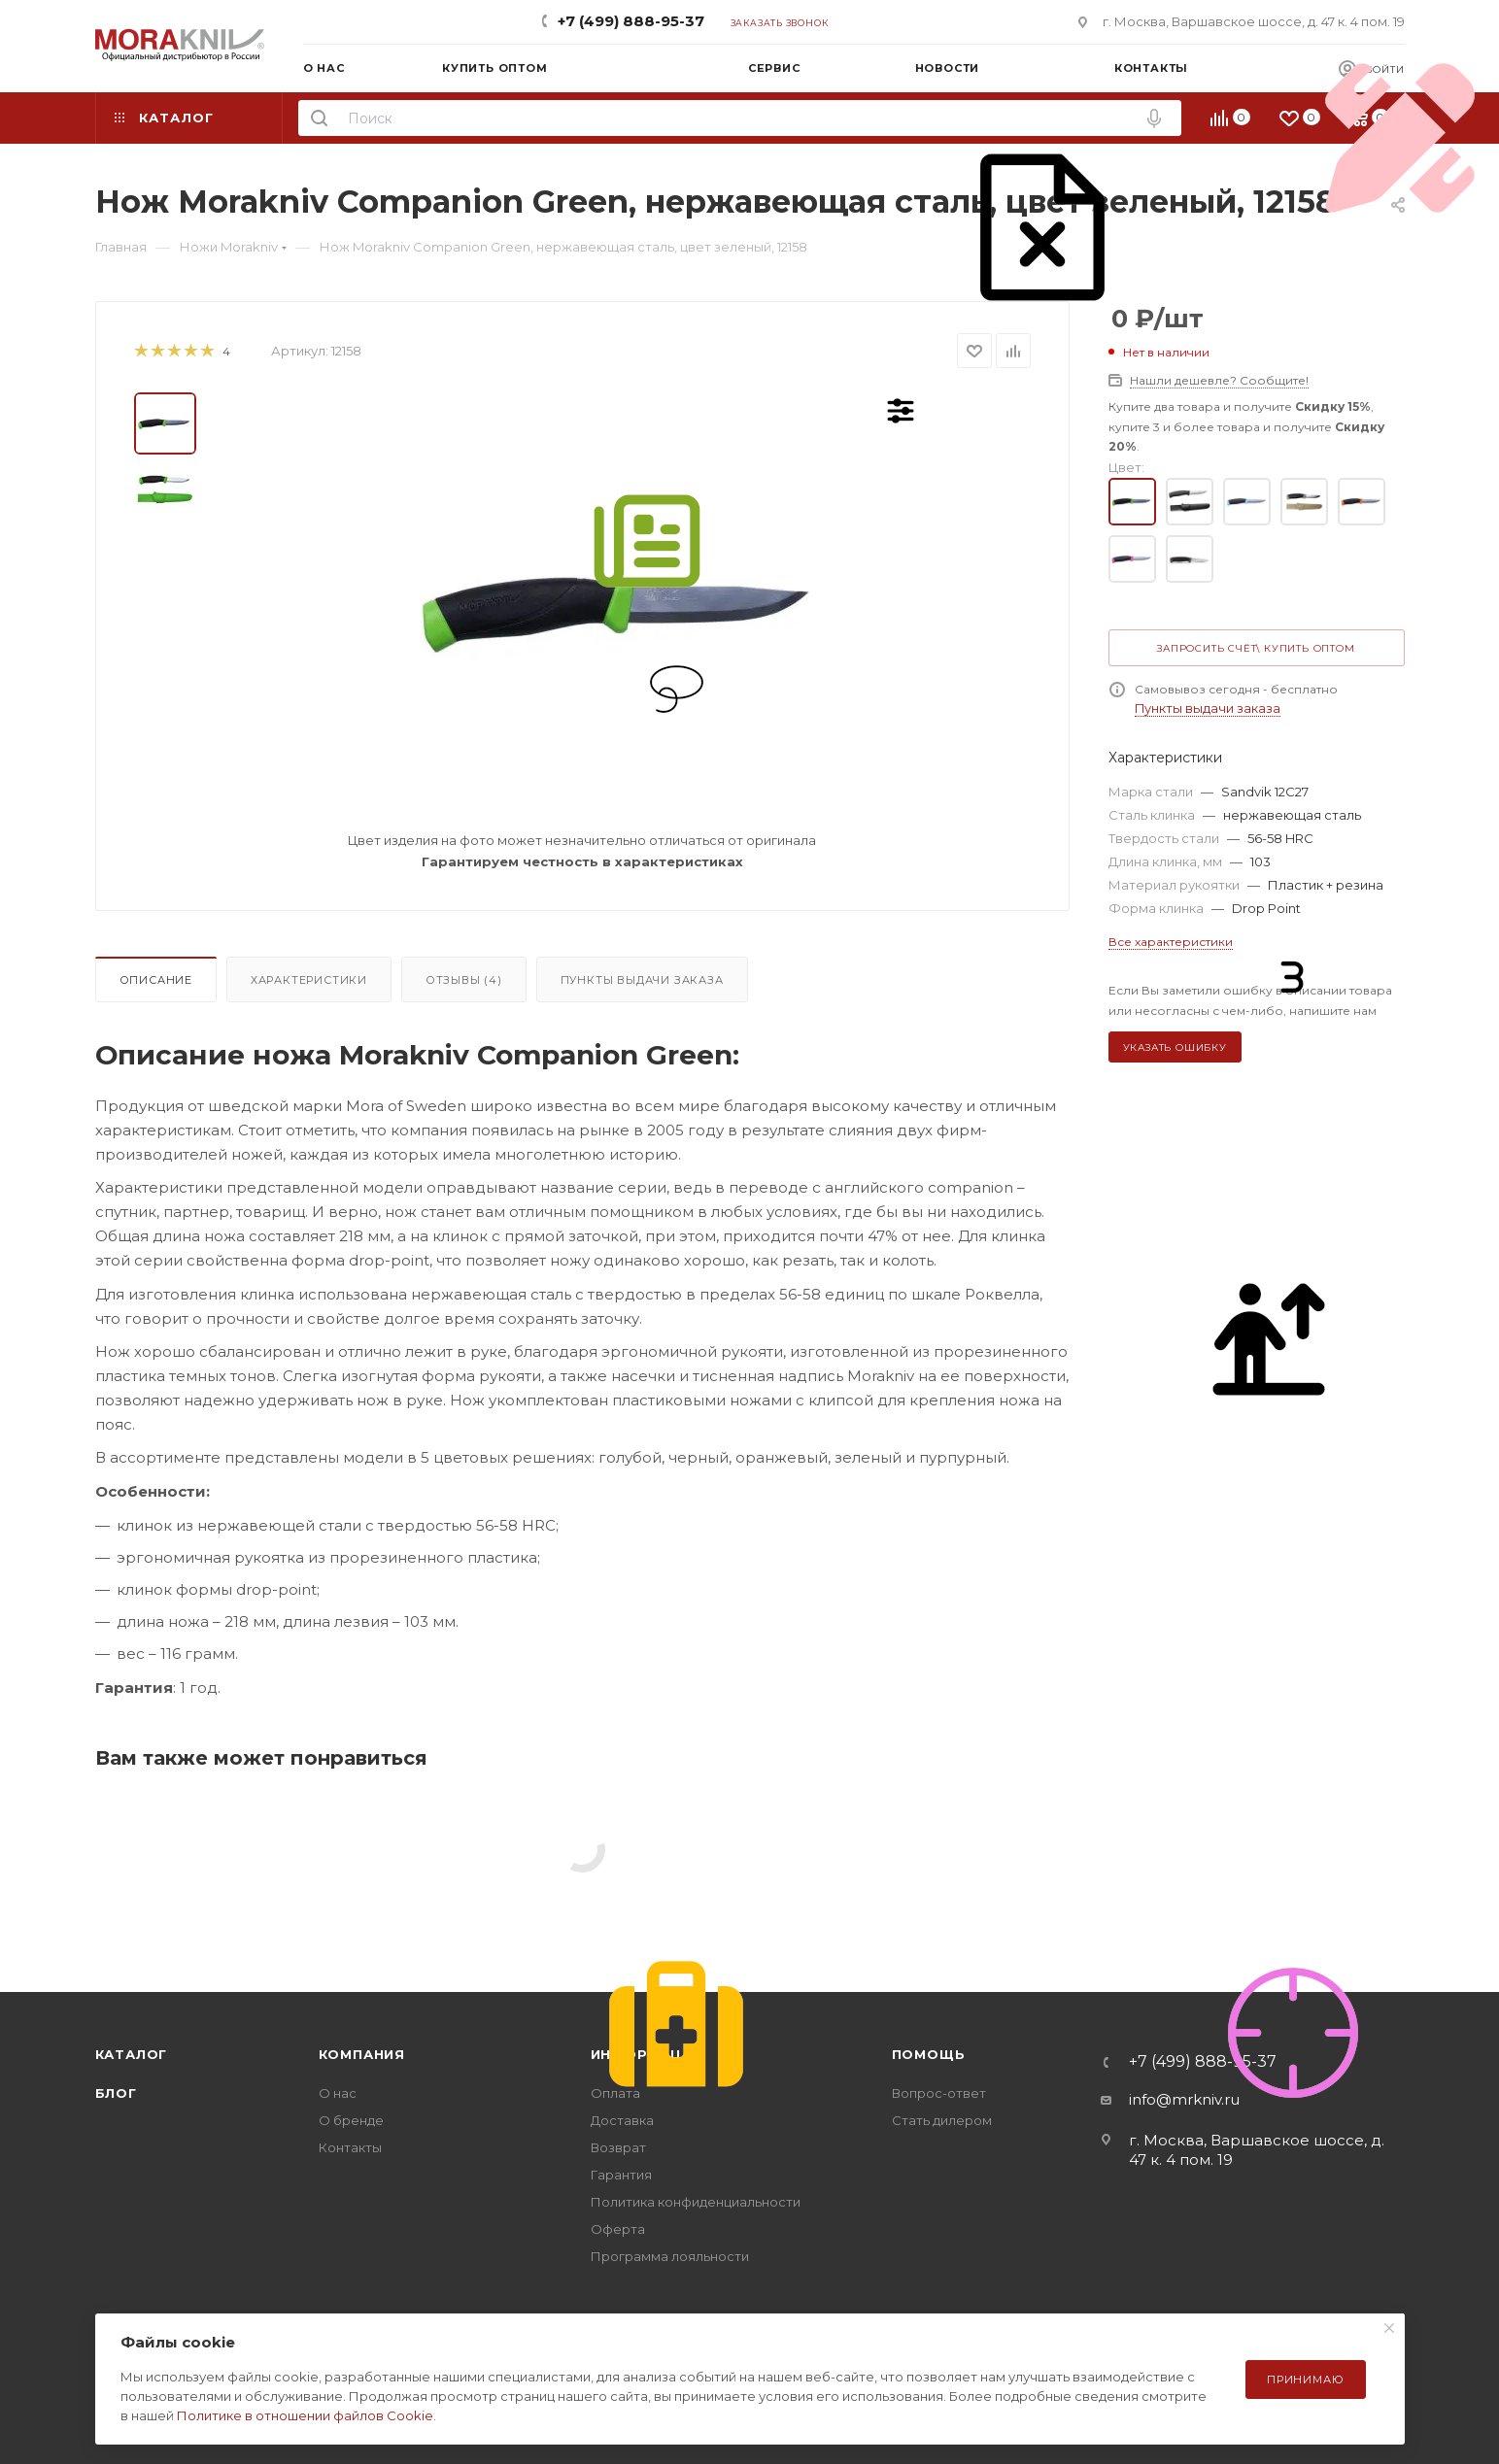  What do you see at coordinates (676, 2028) in the screenshot?
I see `access health or medical services` at bounding box center [676, 2028].